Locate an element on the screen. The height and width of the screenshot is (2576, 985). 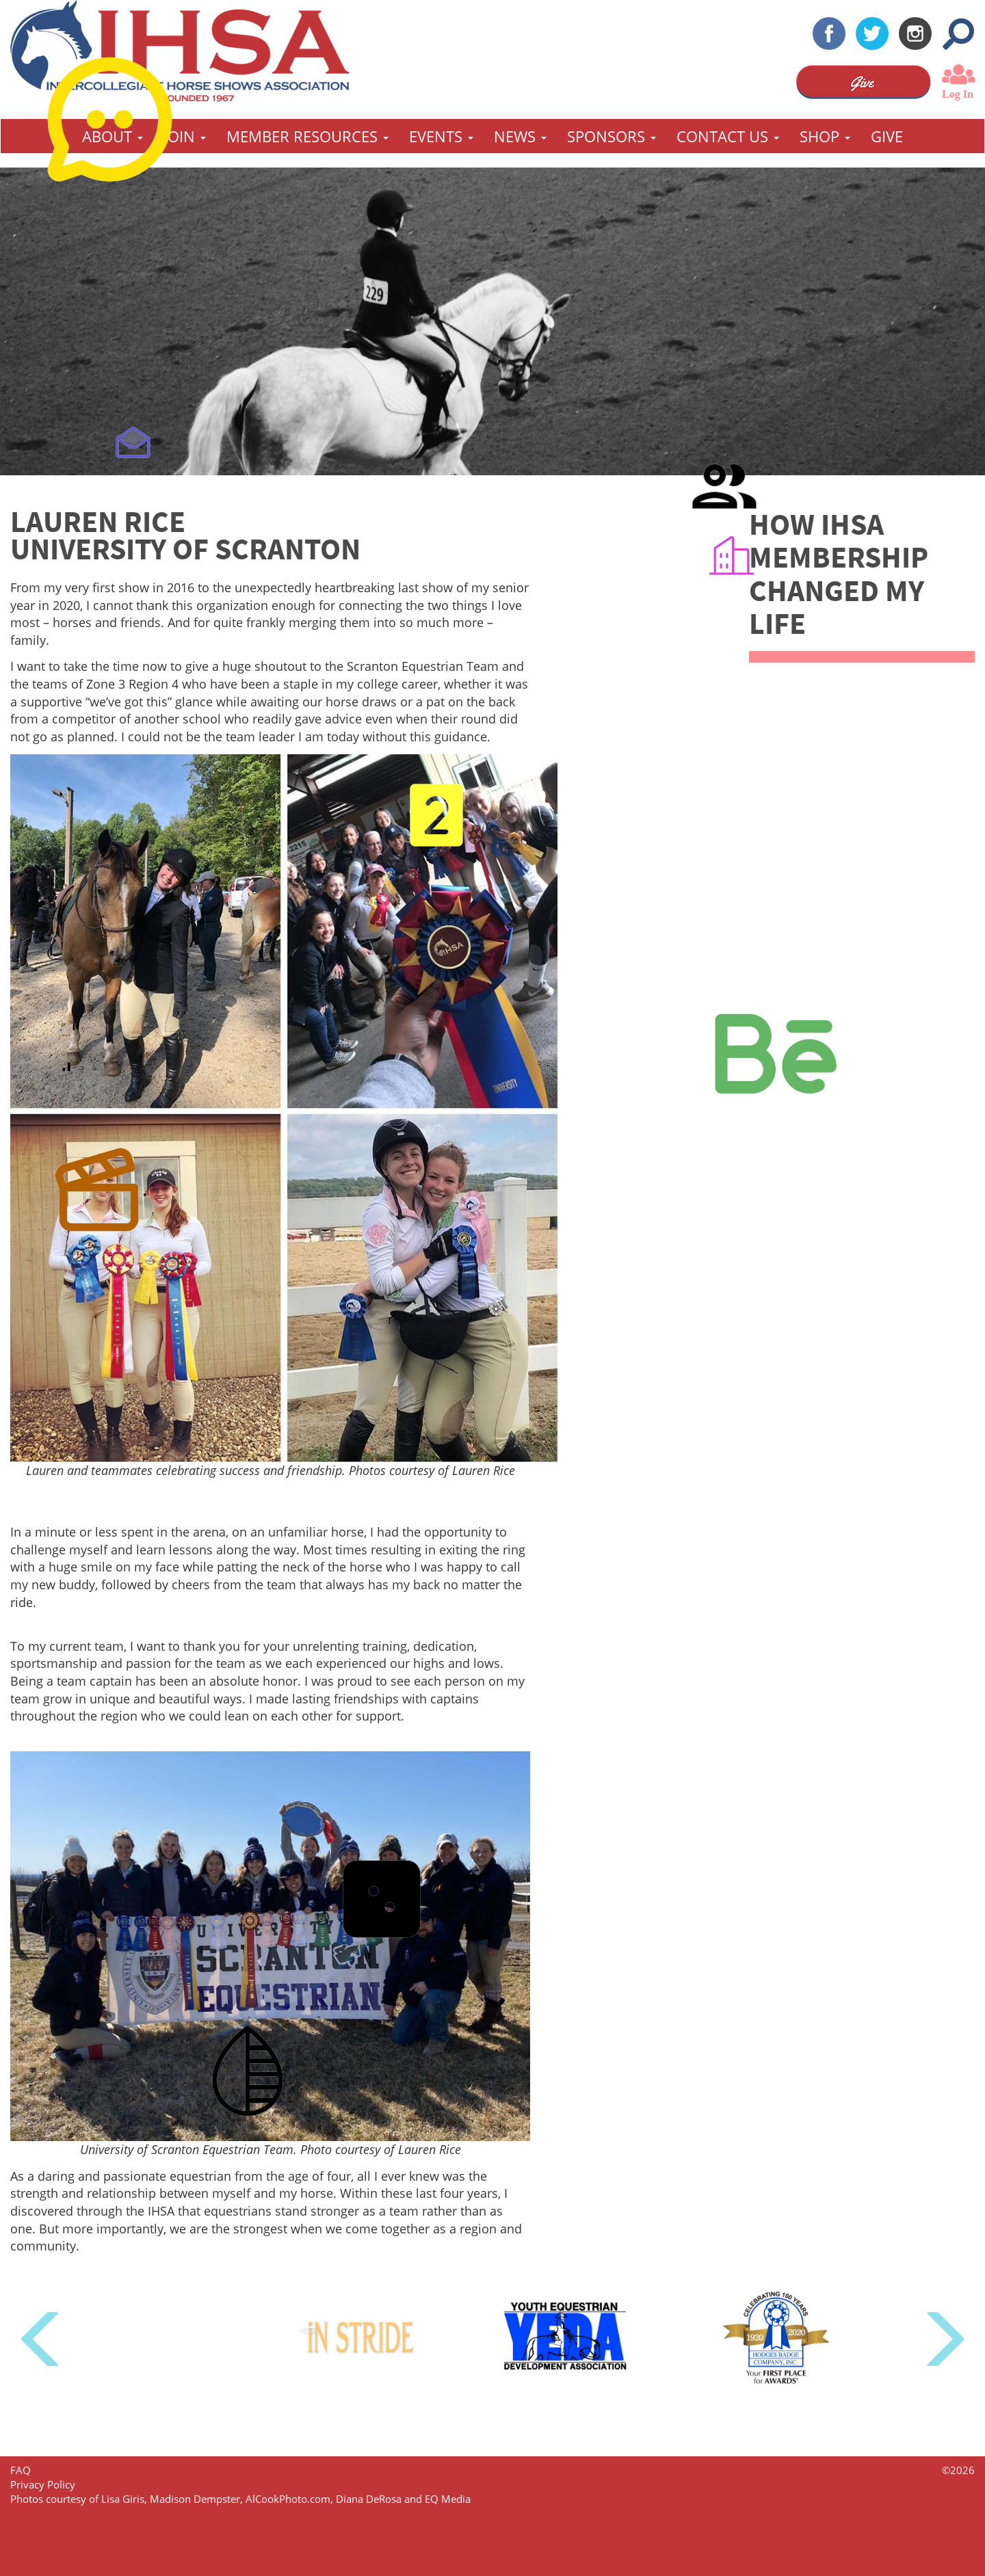
view open or read mail is located at coordinates (133, 443).